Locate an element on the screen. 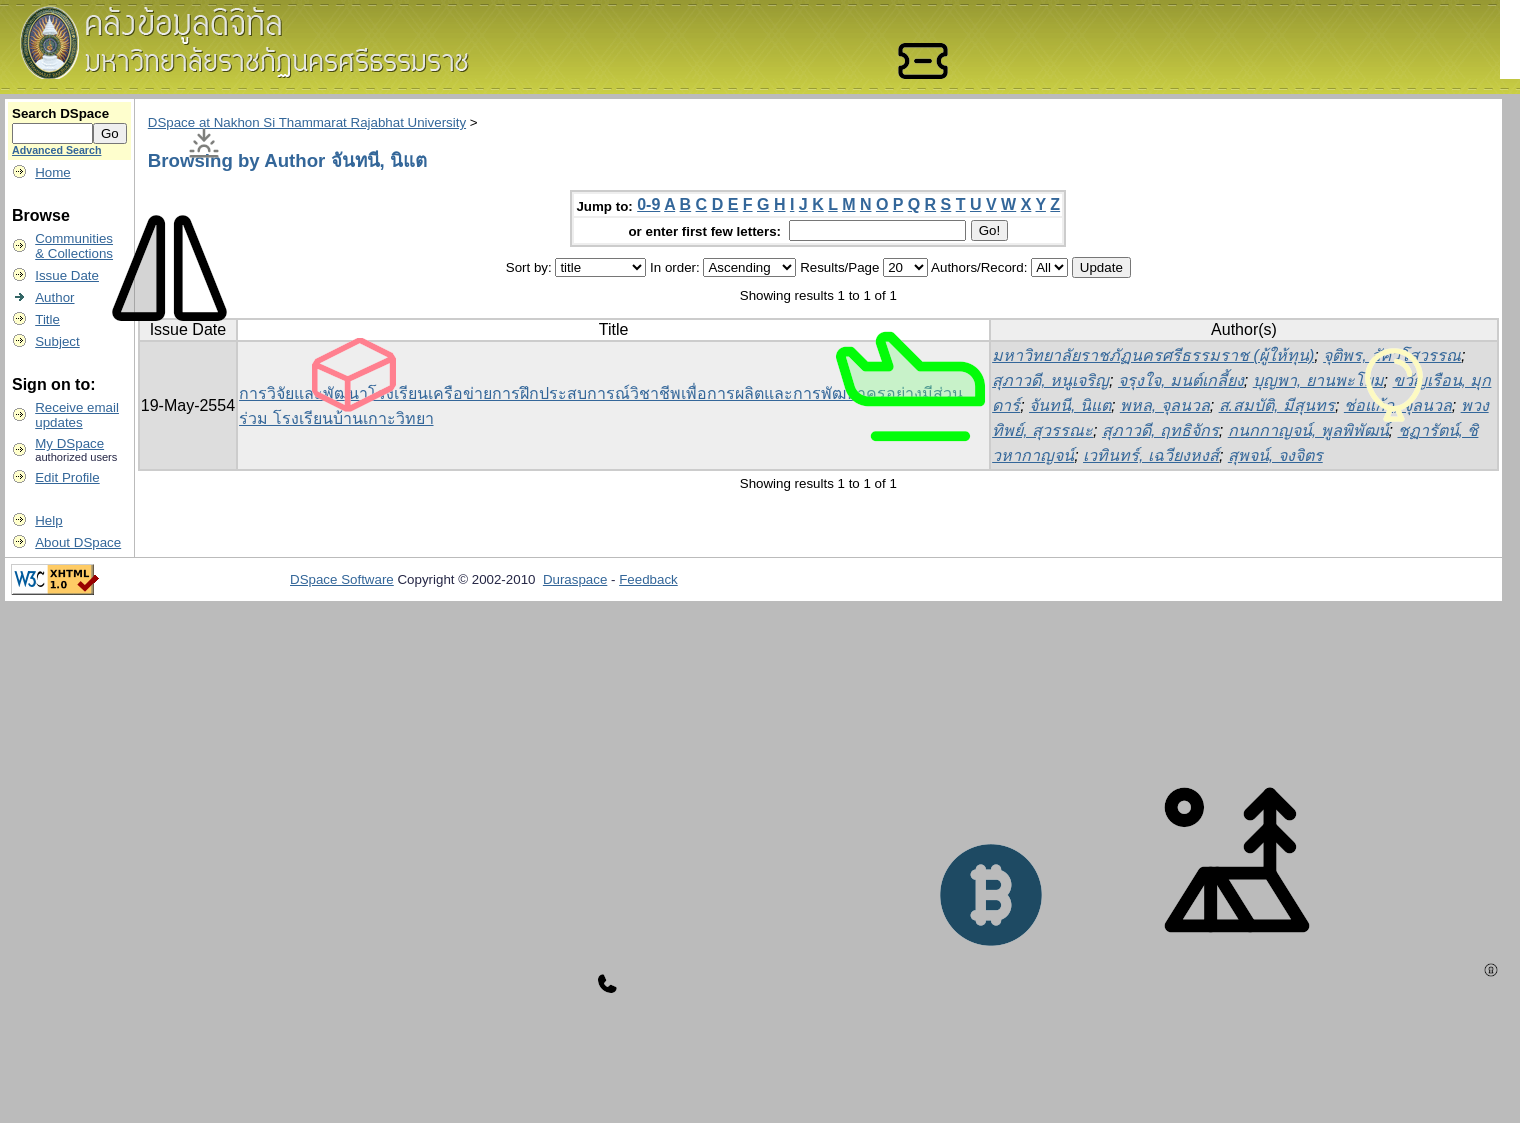 The width and height of the screenshot is (1520, 1123). view bitcoin wallet balance is located at coordinates (991, 895).